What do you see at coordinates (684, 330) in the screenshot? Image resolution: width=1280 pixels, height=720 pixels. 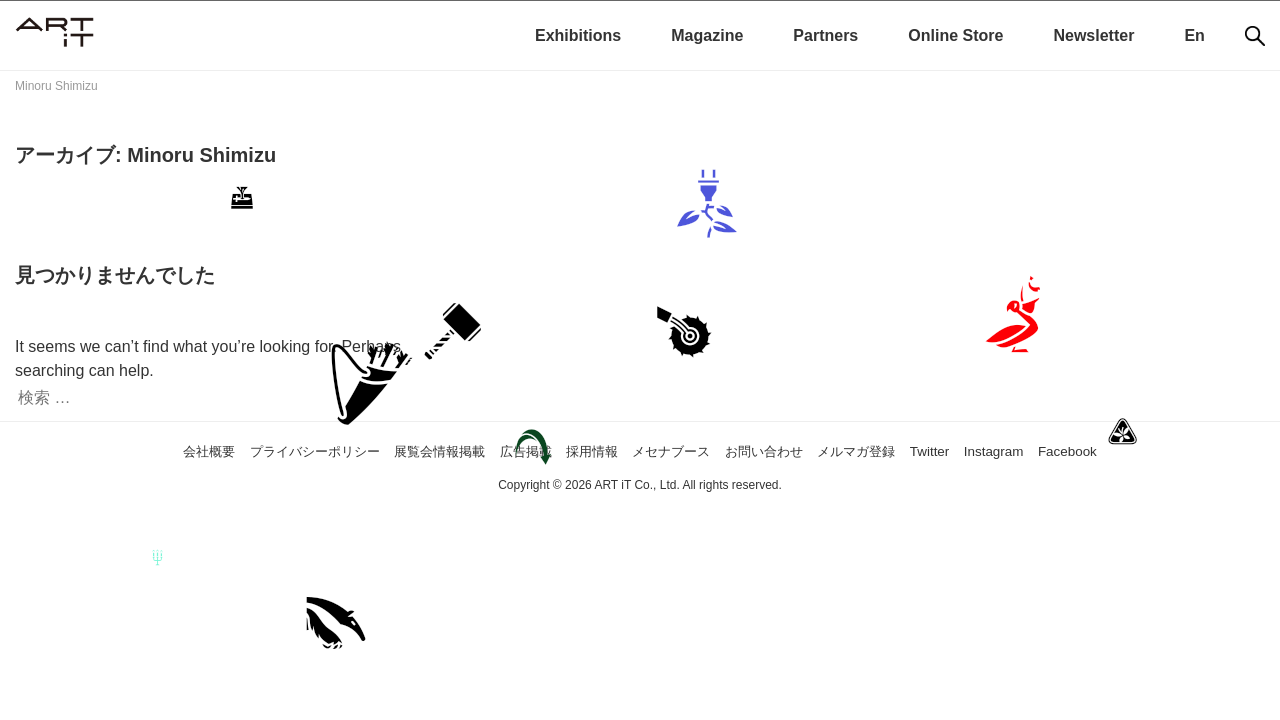 I see `cut or slice content into sections` at bounding box center [684, 330].